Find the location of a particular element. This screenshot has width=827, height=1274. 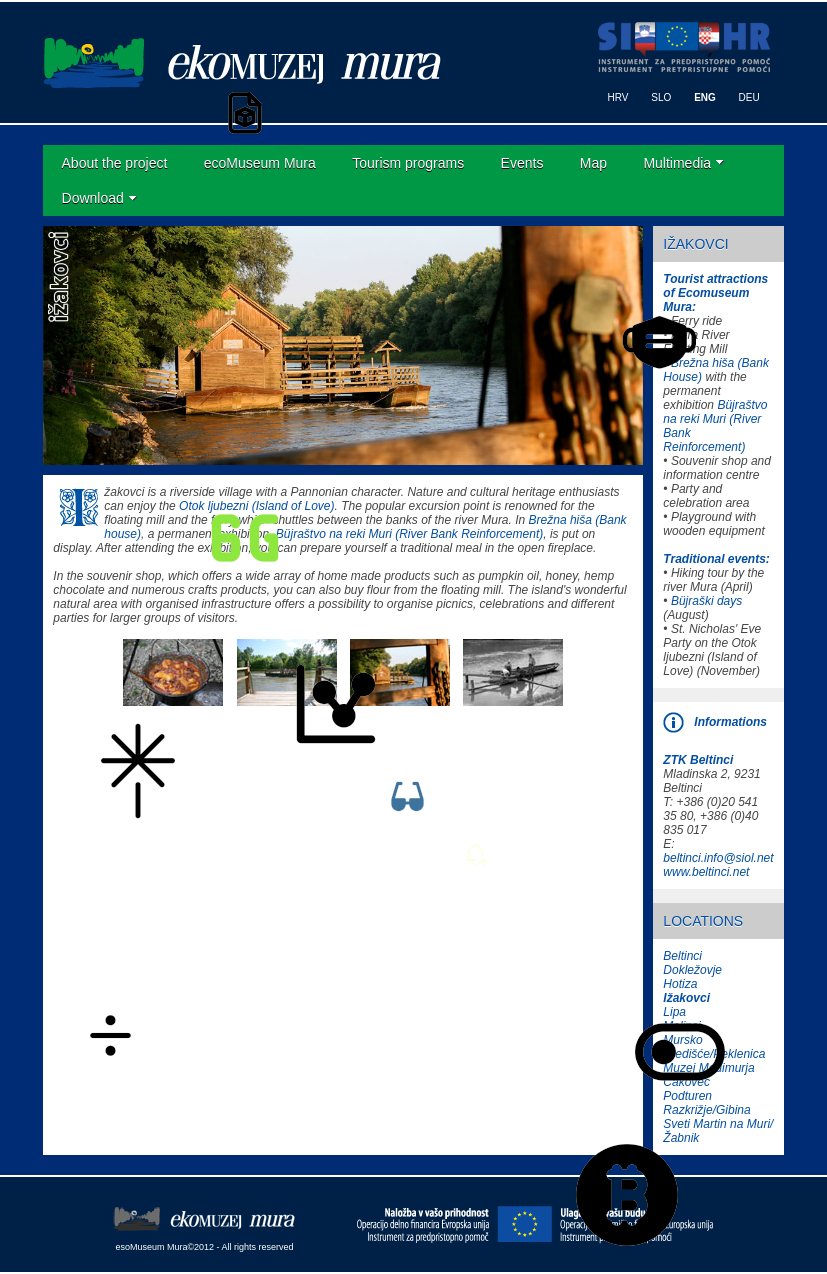

view scatter plot or data visualization is located at coordinates (336, 704).